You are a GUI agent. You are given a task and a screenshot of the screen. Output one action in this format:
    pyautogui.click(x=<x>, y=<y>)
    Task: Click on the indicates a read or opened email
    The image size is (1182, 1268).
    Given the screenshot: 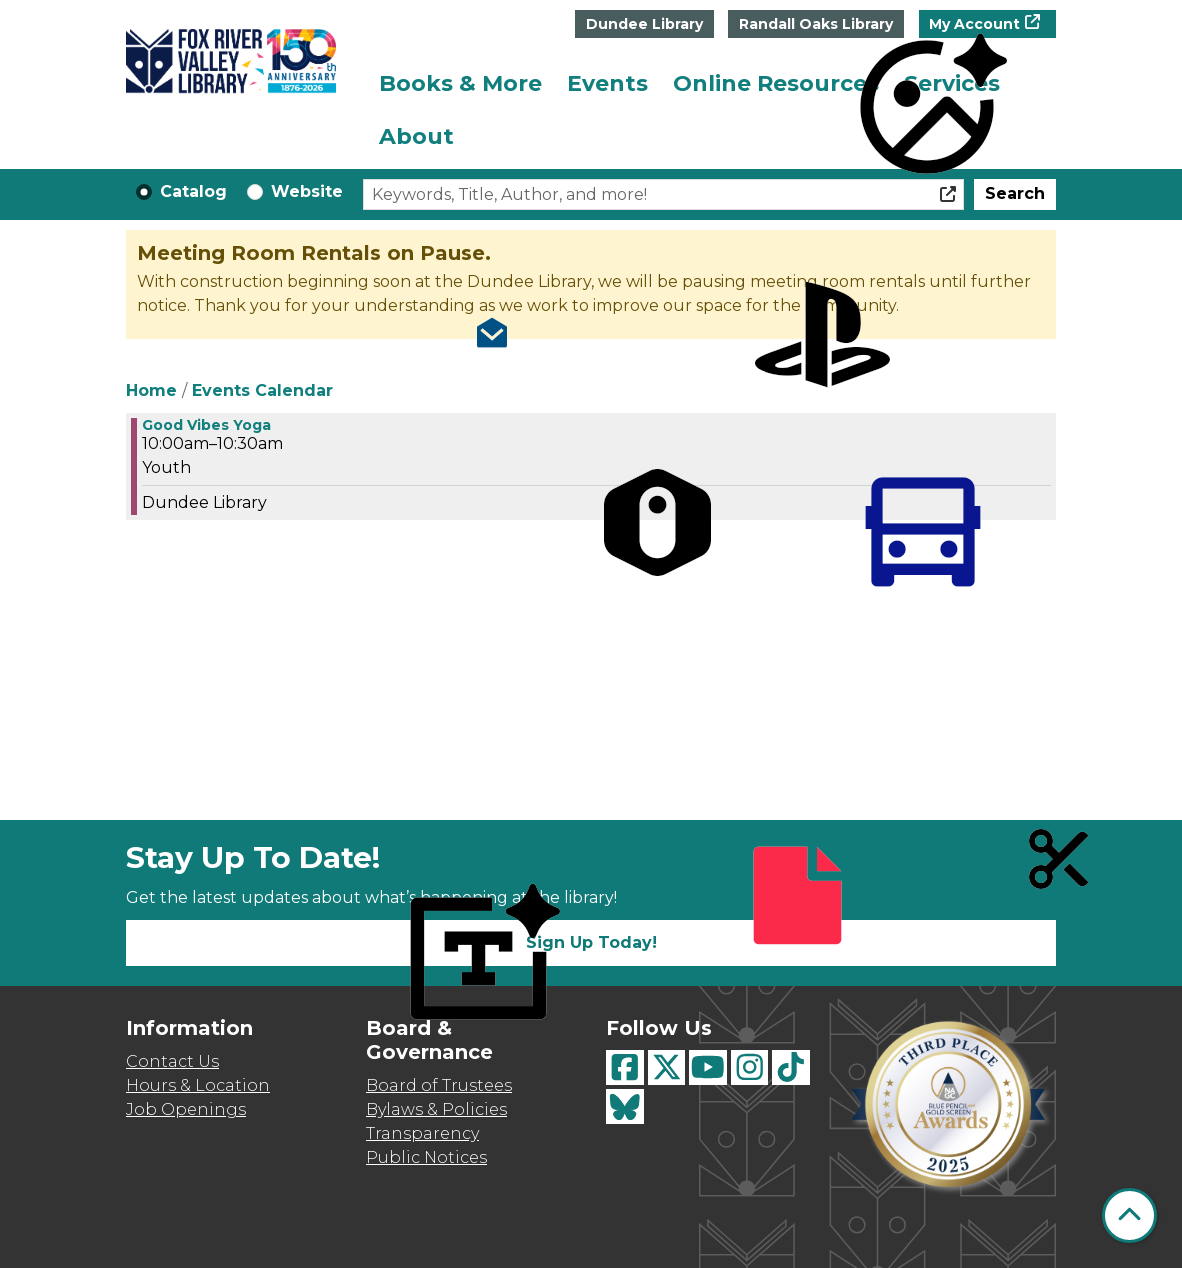 What is the action you would take?
    pyautogui.click(x=492, y=334)
    